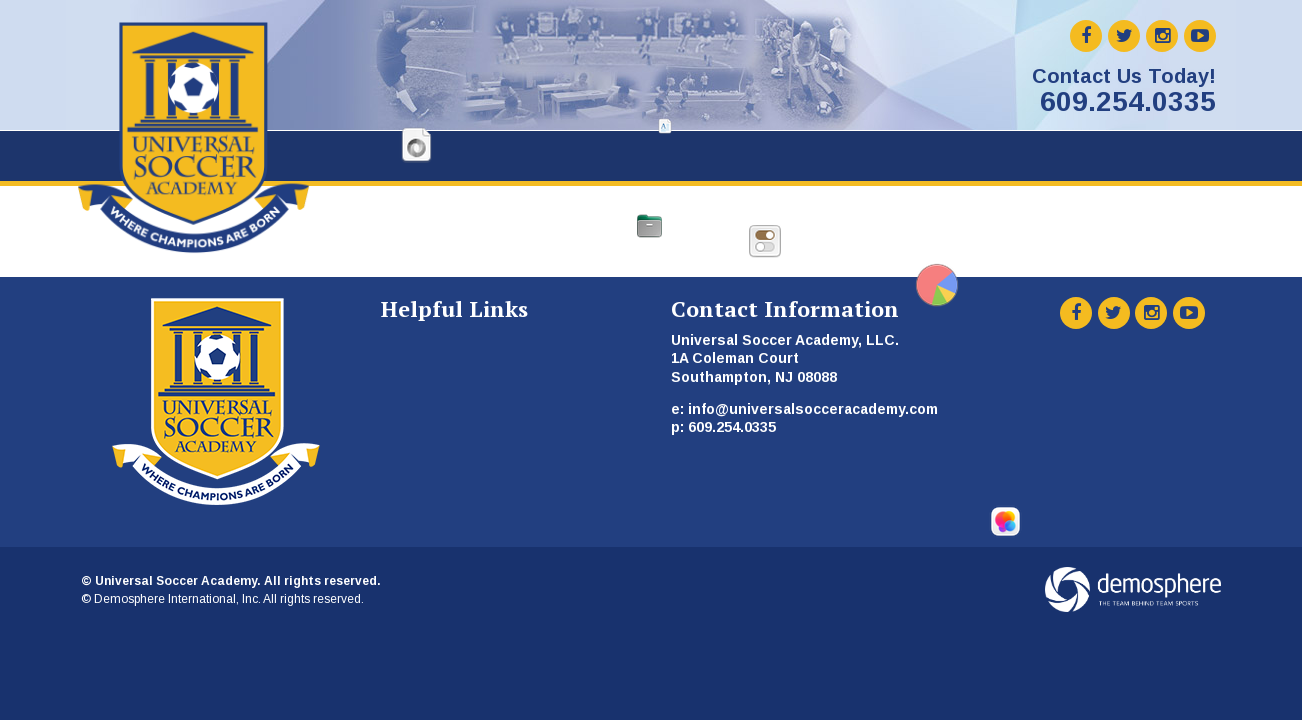  I want to click on indicates a JSON file type, so click(416, 144).